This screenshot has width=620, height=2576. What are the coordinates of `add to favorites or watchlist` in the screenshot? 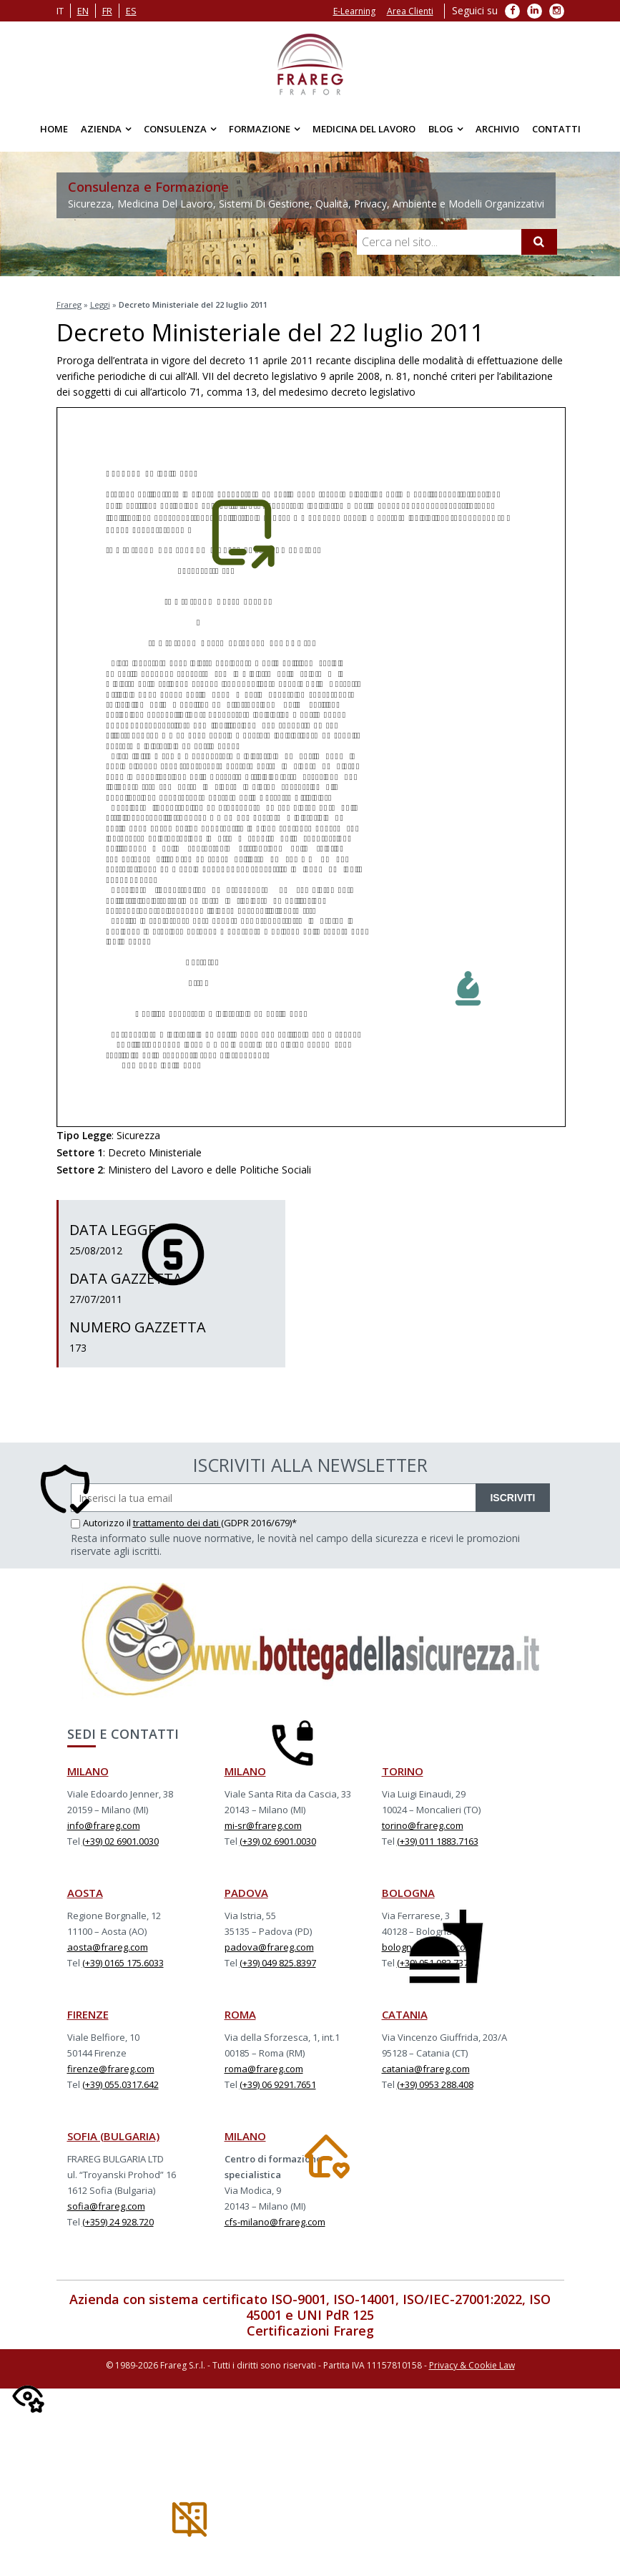 It's located at (27, 2396).